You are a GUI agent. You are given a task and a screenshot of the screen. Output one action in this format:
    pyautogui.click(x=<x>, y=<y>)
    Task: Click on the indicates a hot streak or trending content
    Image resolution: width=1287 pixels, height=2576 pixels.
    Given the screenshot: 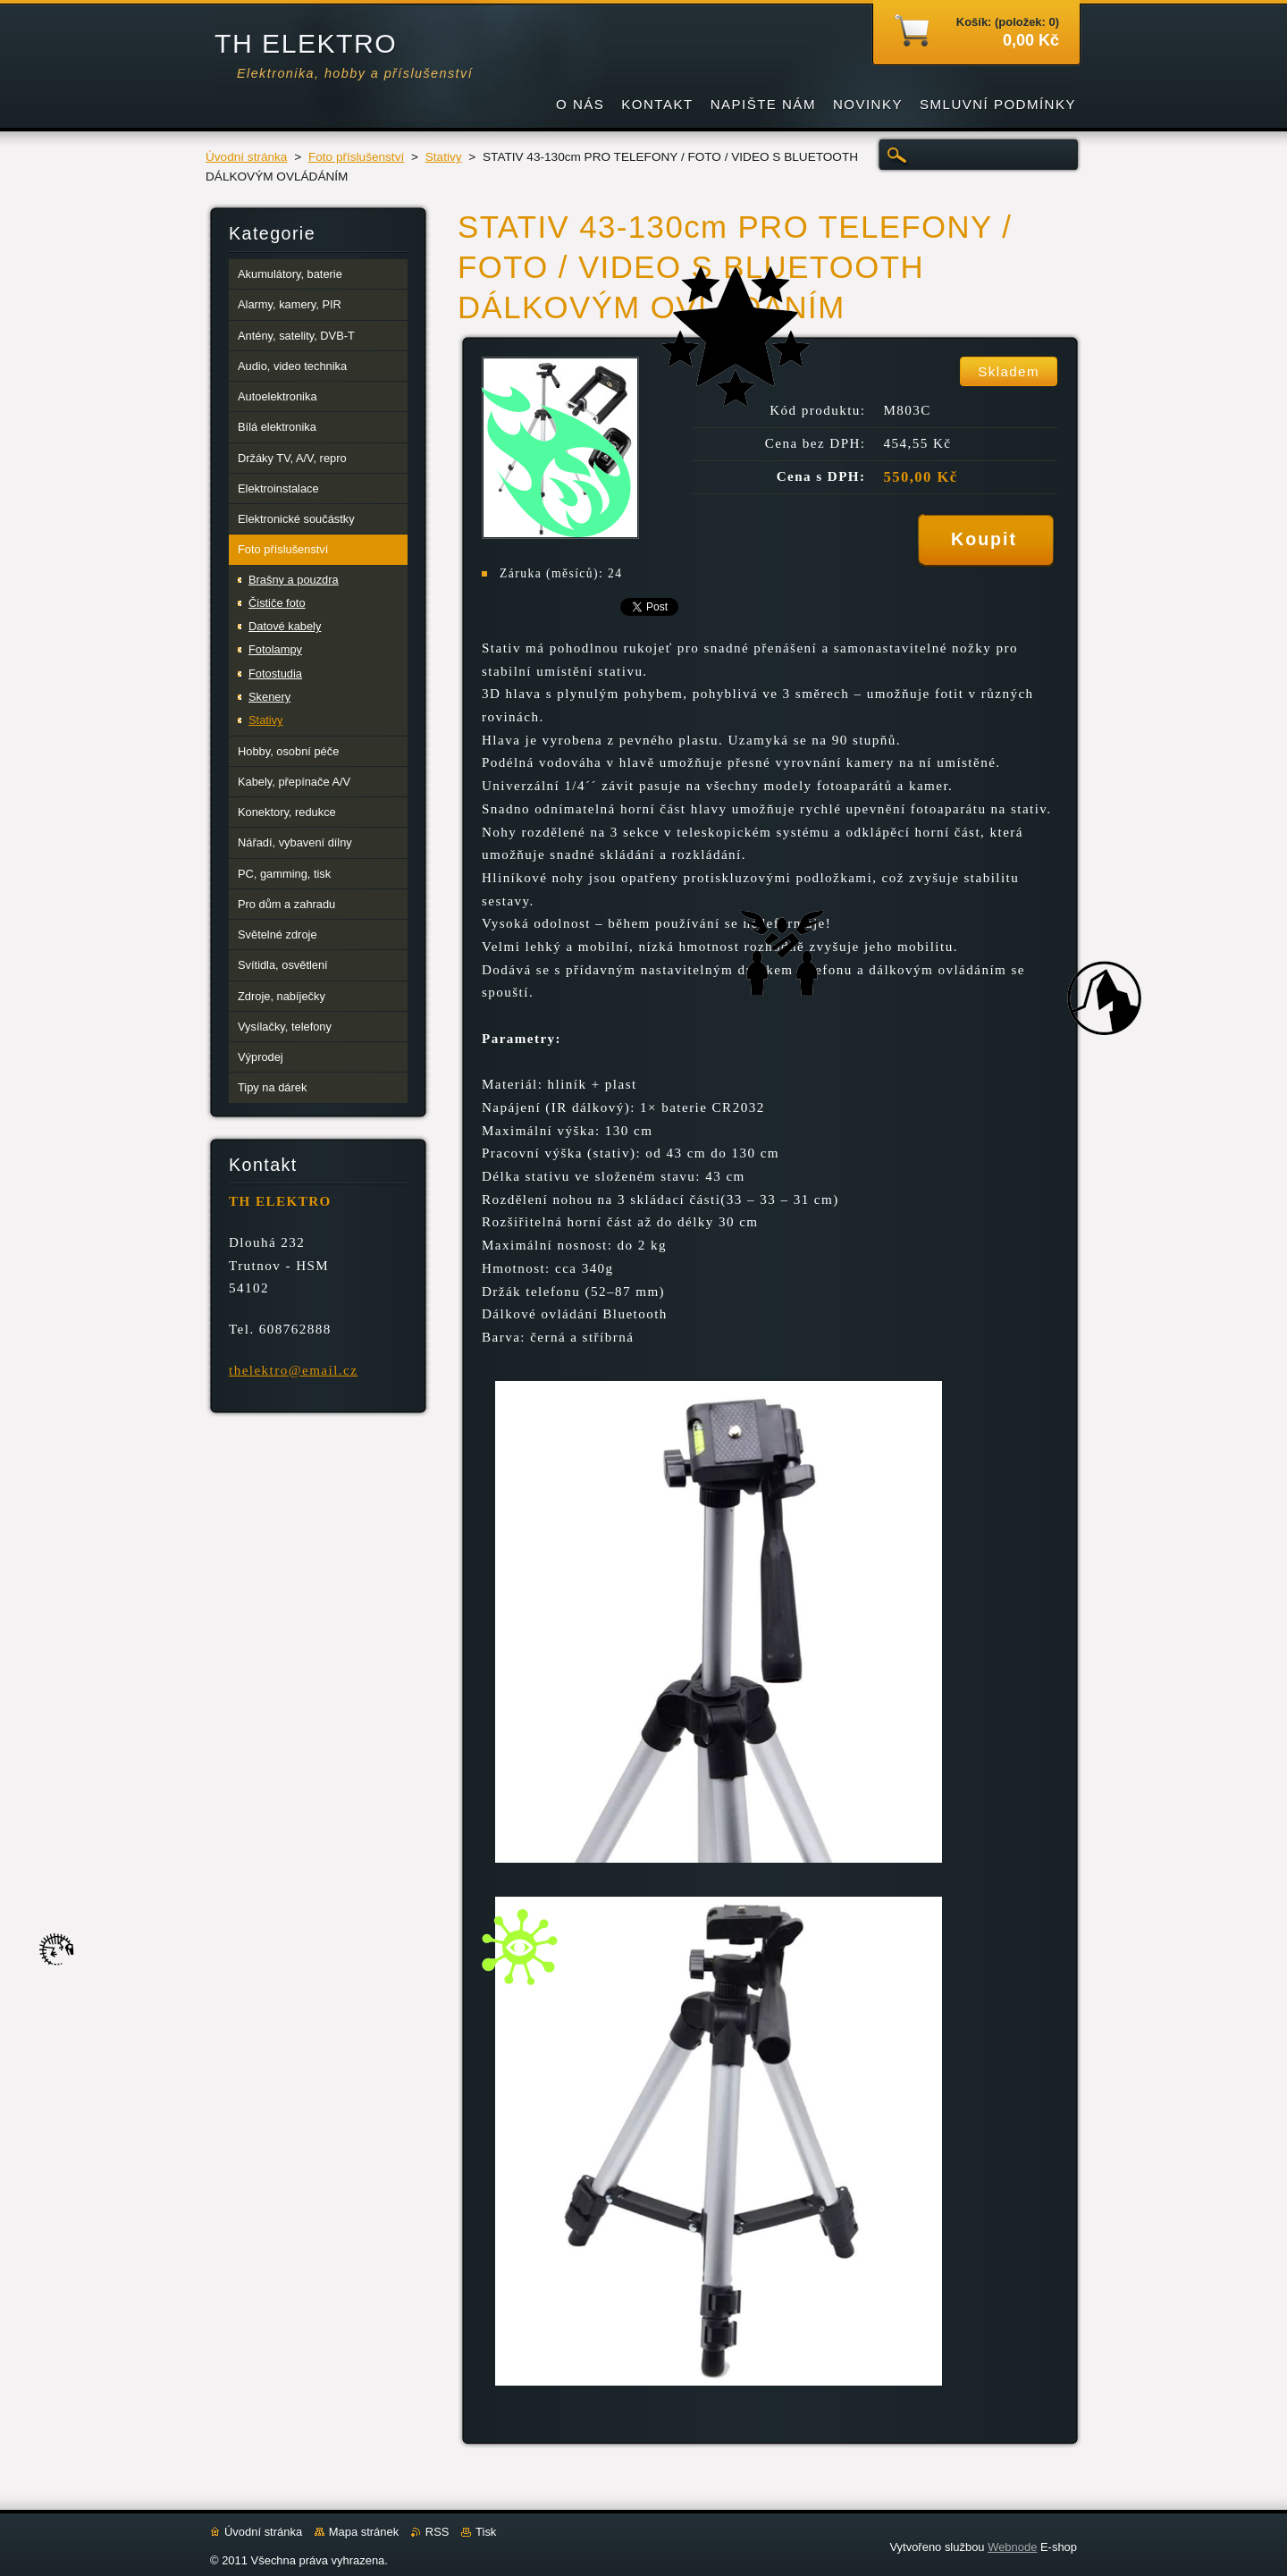 What is the action you would take?
    pyautogui.click(x=556, y=461)
    